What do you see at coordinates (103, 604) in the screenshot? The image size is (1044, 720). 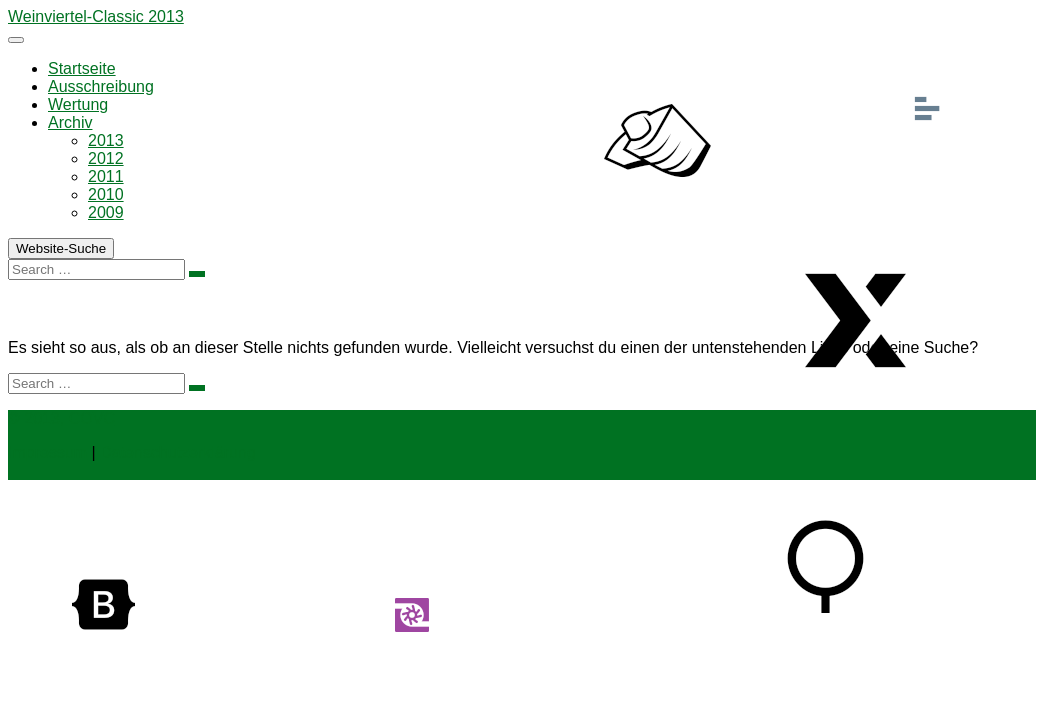 I see `Bootstrap framework logo` at bounding box center [103, 604].